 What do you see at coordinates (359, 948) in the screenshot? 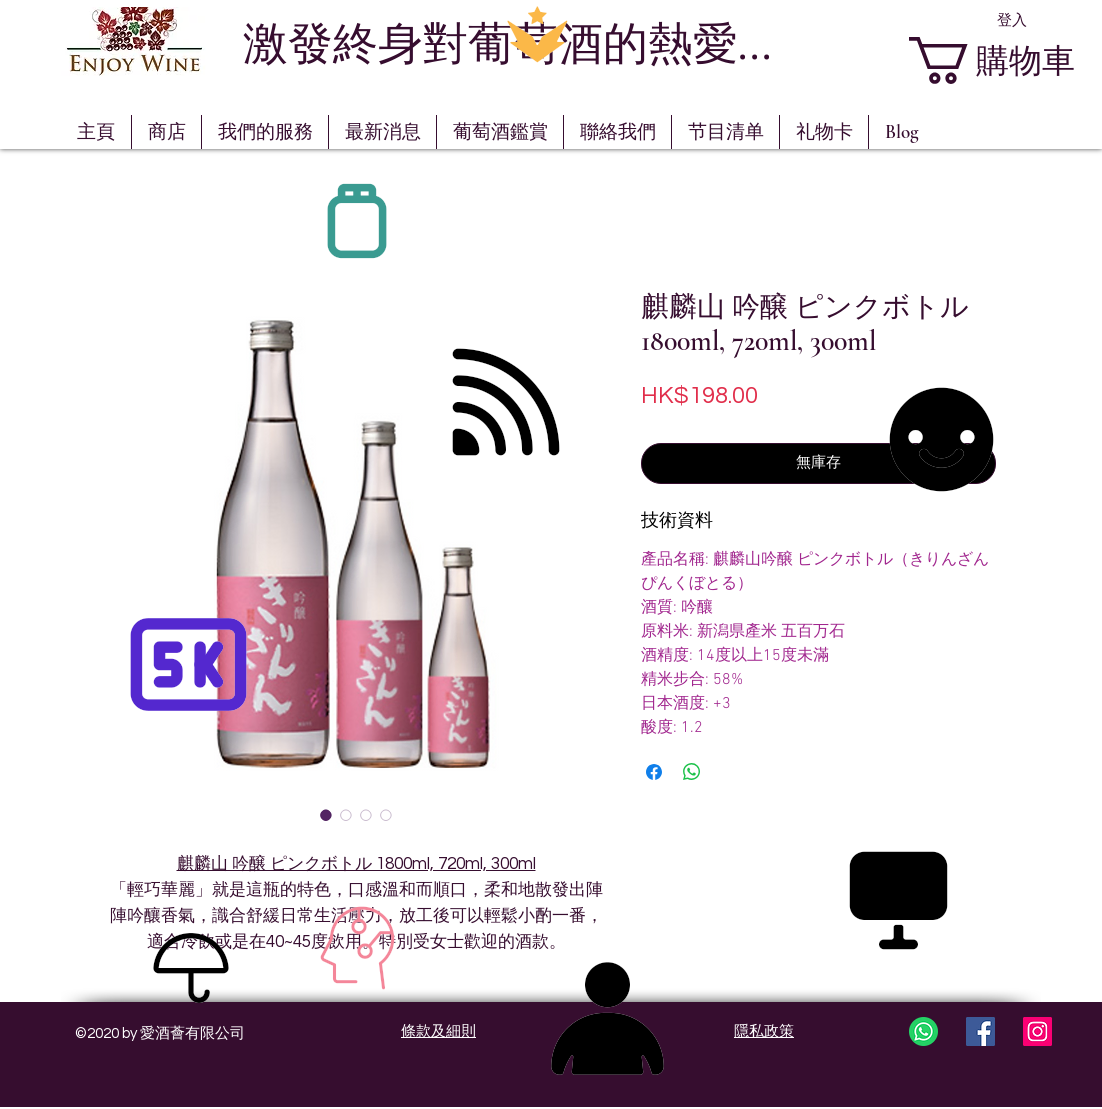
I see `access AI or machine learning features` at bounding box center [359, 948].